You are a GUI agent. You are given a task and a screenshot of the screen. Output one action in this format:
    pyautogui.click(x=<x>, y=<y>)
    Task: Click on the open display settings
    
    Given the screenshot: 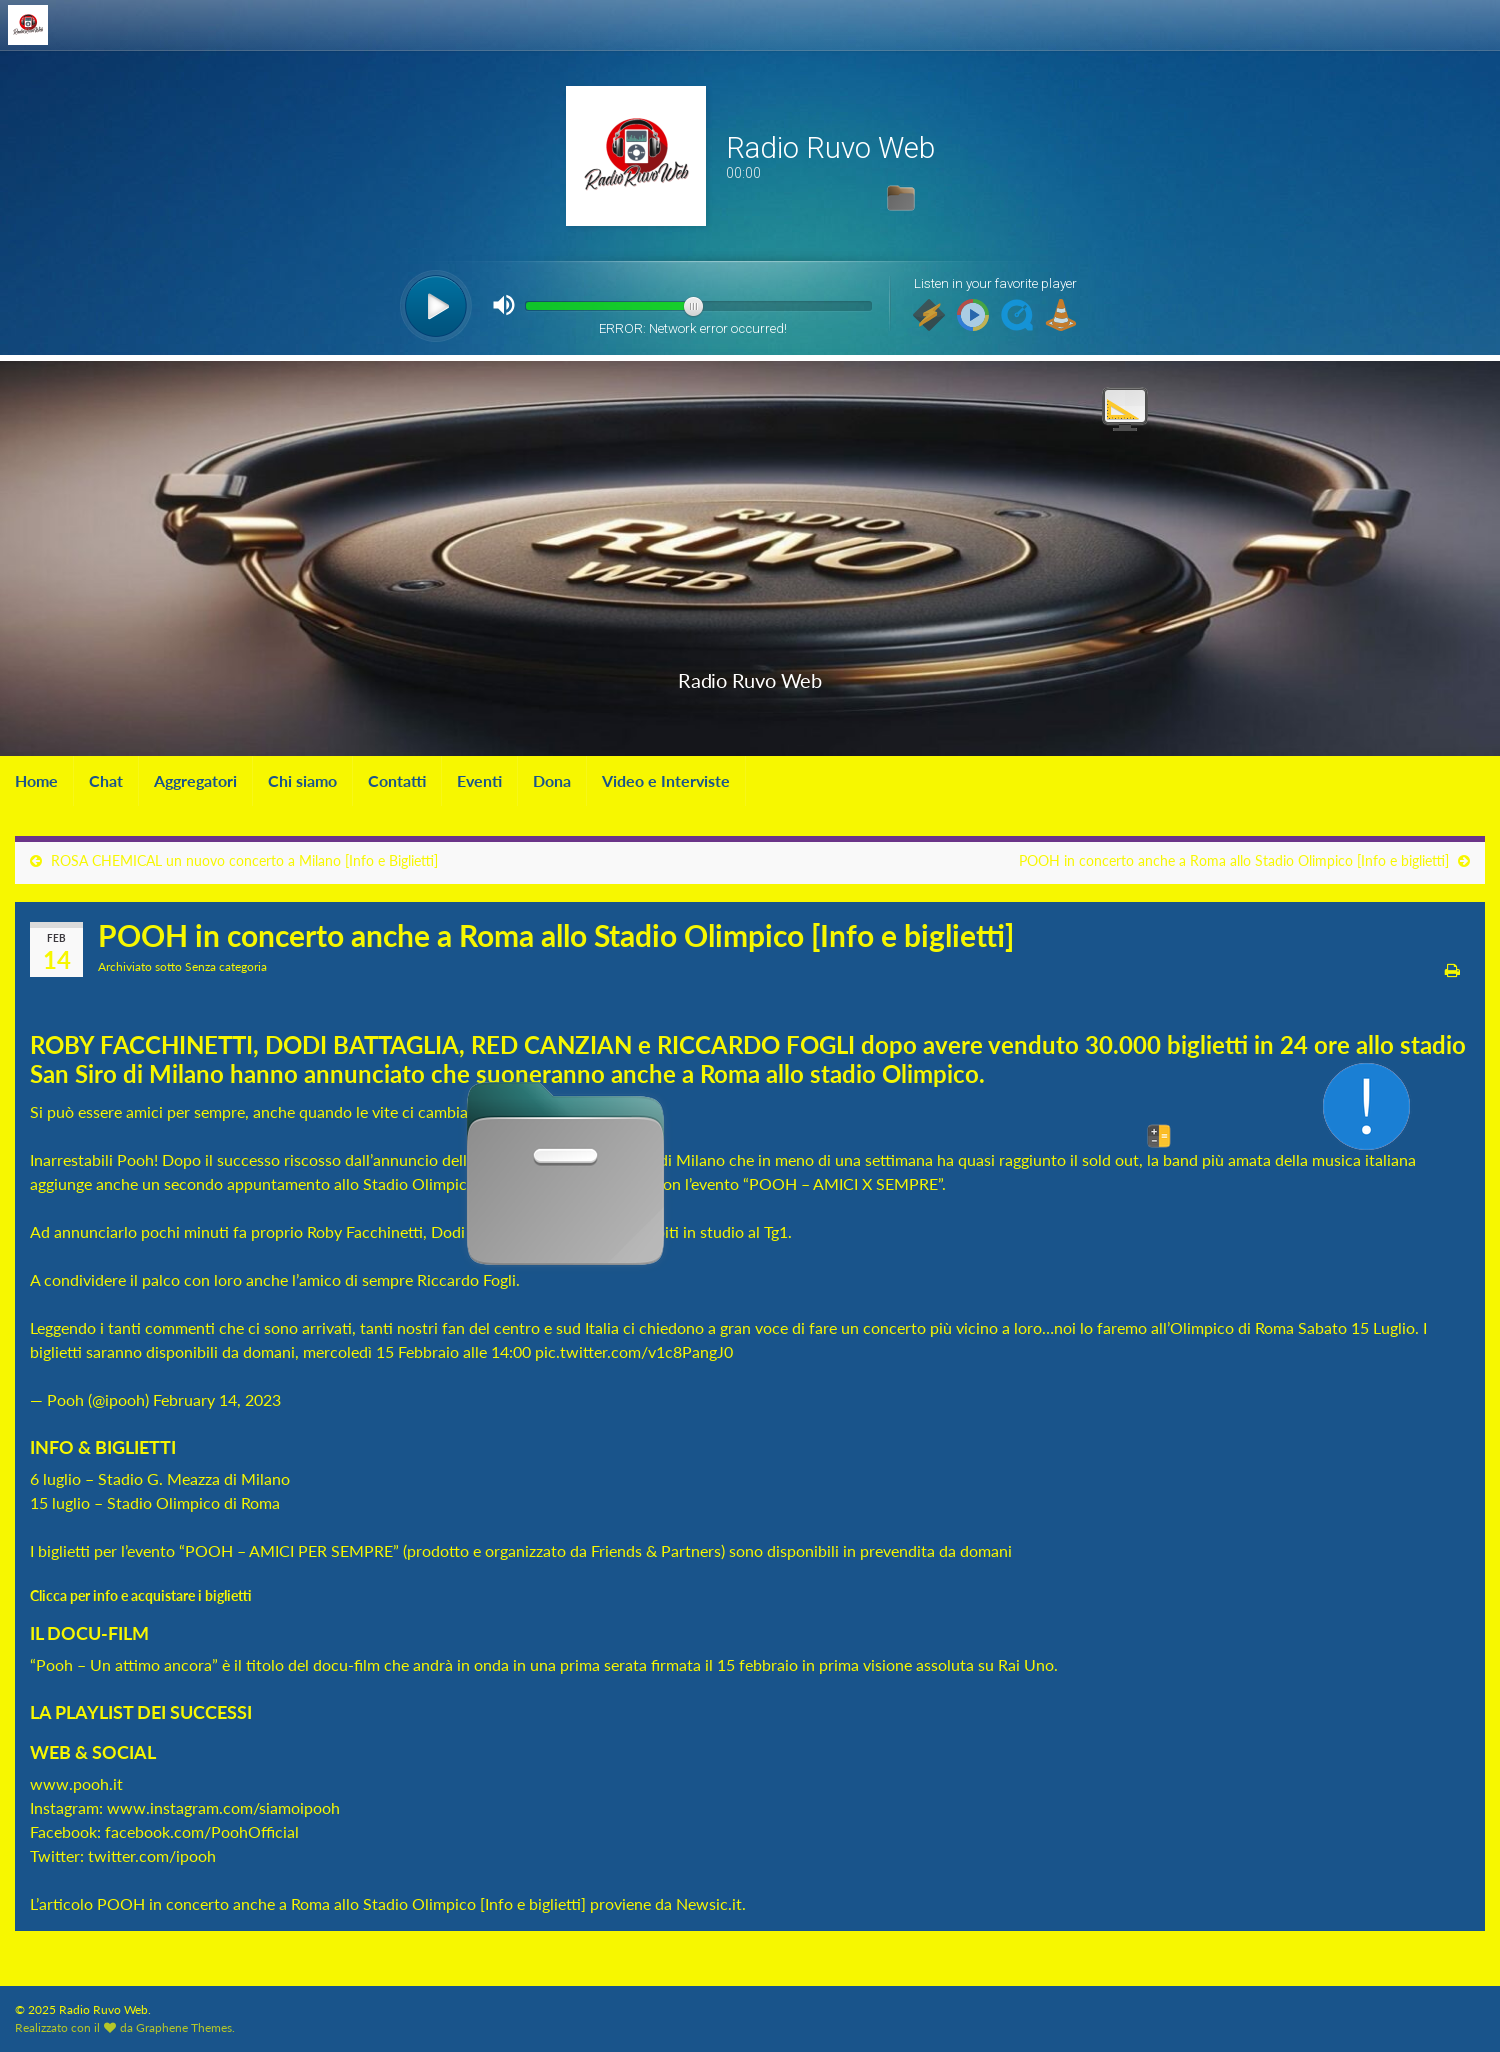 What is the action you would take?
    pyautogui.click(x=1125, y=409)
    